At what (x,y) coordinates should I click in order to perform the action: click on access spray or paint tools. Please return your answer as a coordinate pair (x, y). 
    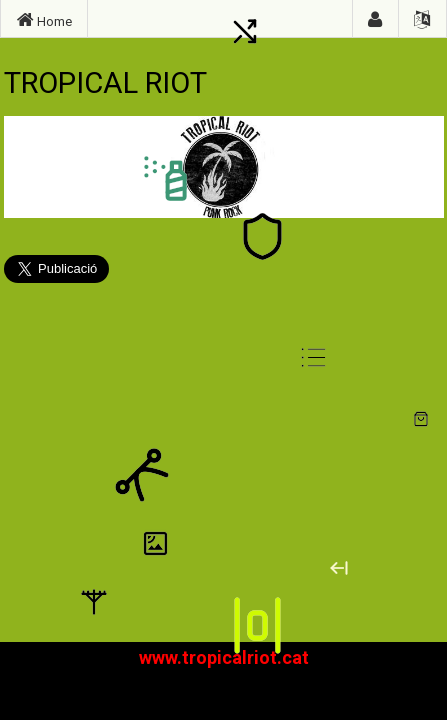
    Looking at the image, I should click on (165, 177).